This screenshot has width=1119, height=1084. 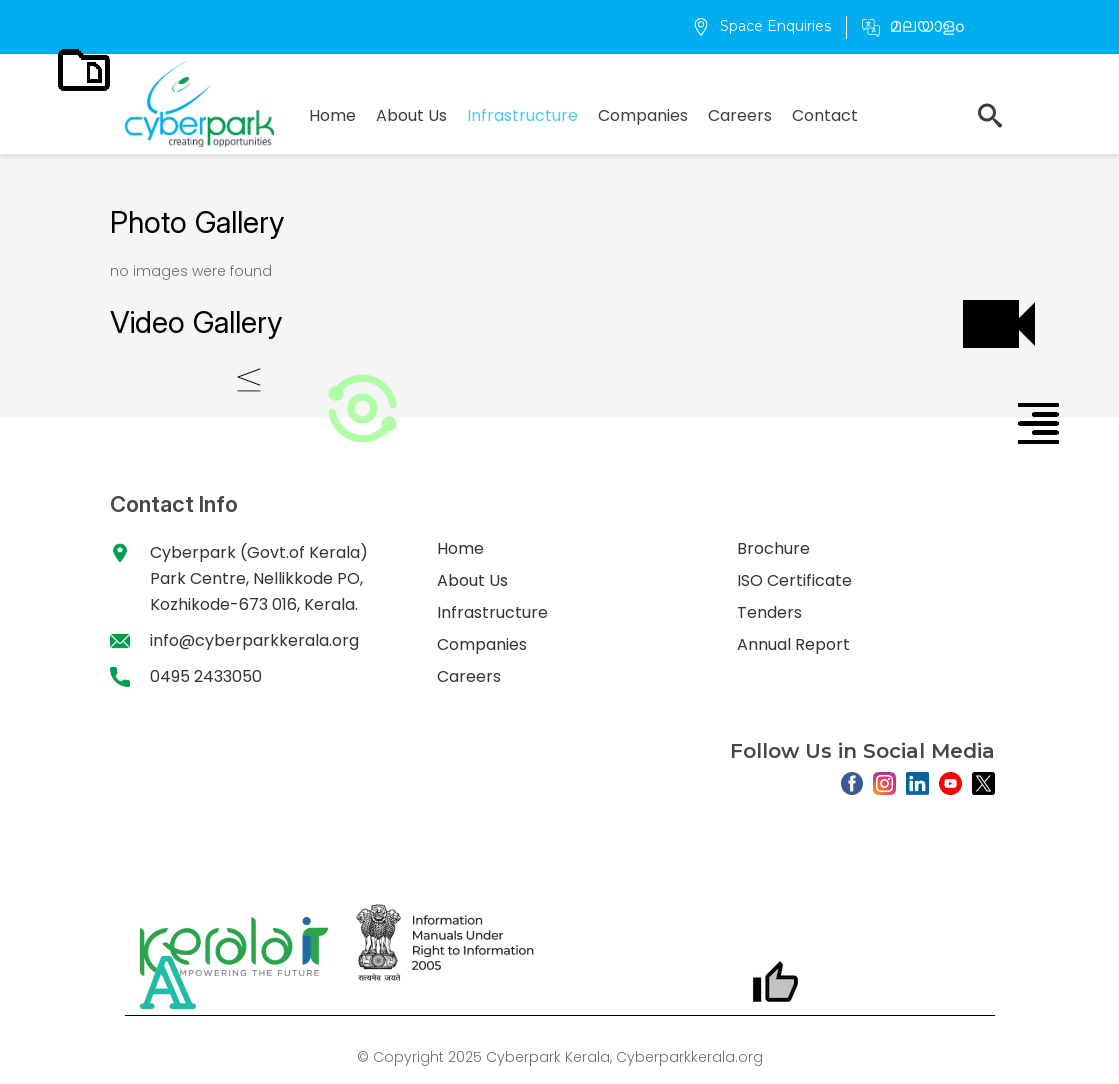 What do you see at coordinates (999, 324) in the screenshot?
I see `start a video call` at bounding box center [999, 324].